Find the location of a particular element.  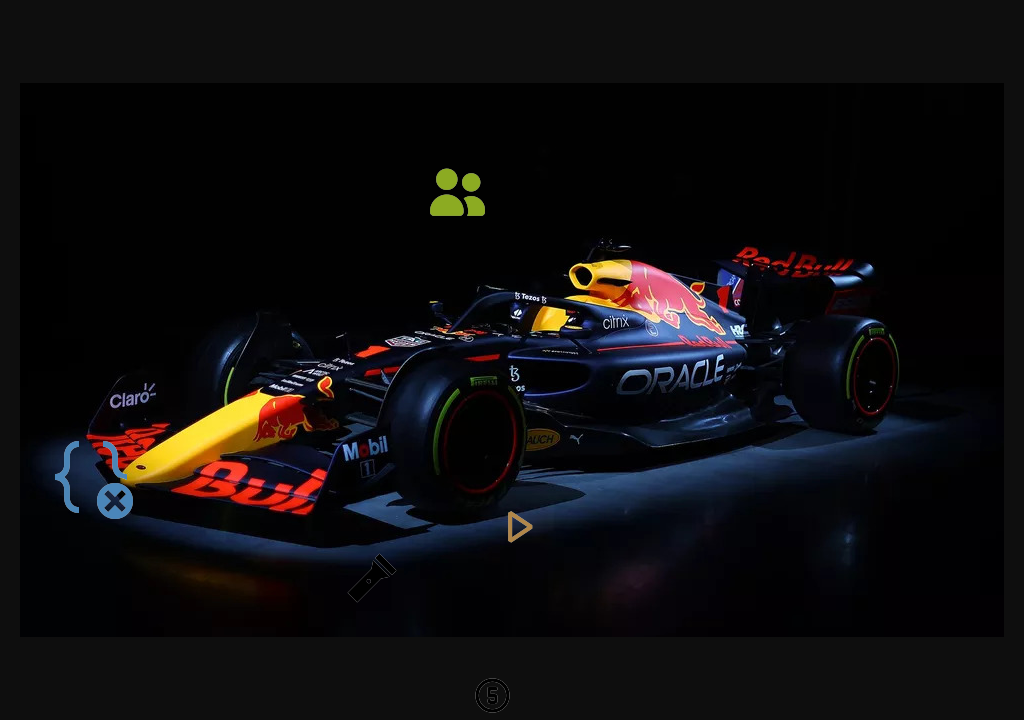

start debugging session is located at coordinates (518, 526).